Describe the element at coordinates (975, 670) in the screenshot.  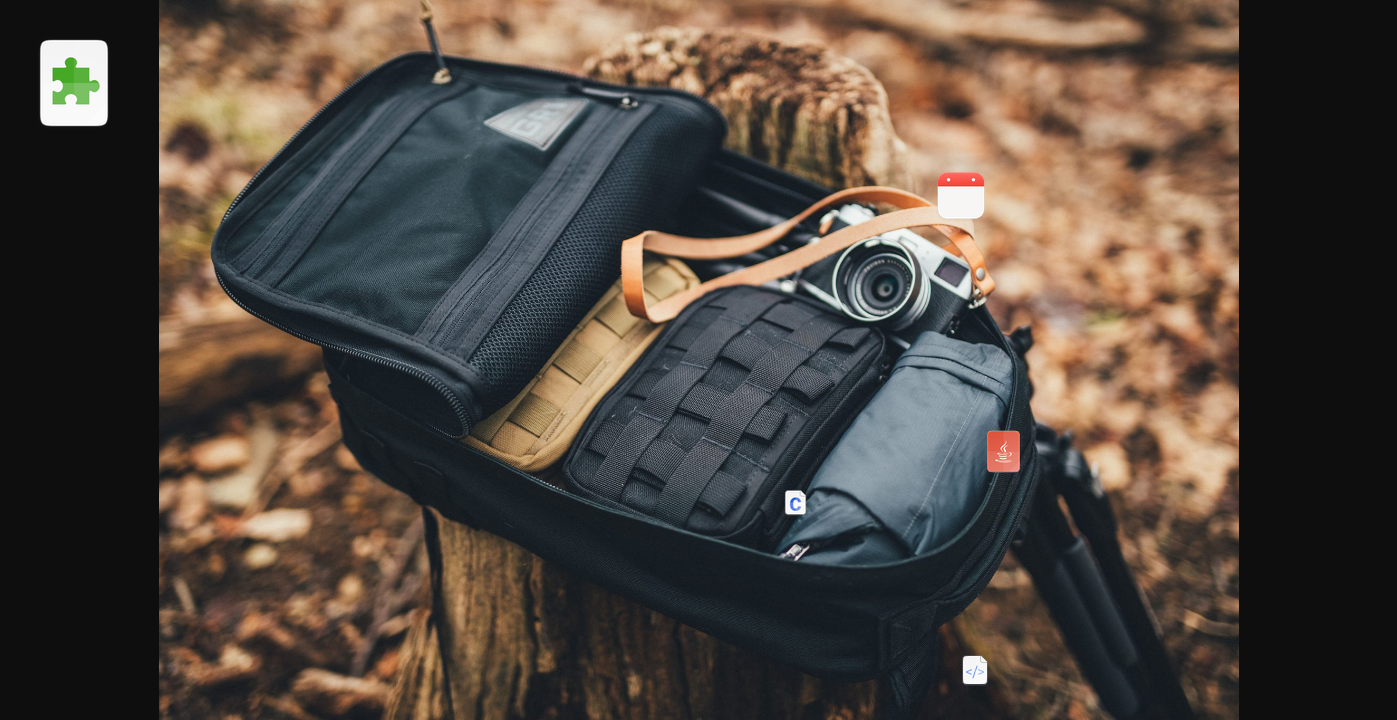
I see `an HTML or web document file` at that location.